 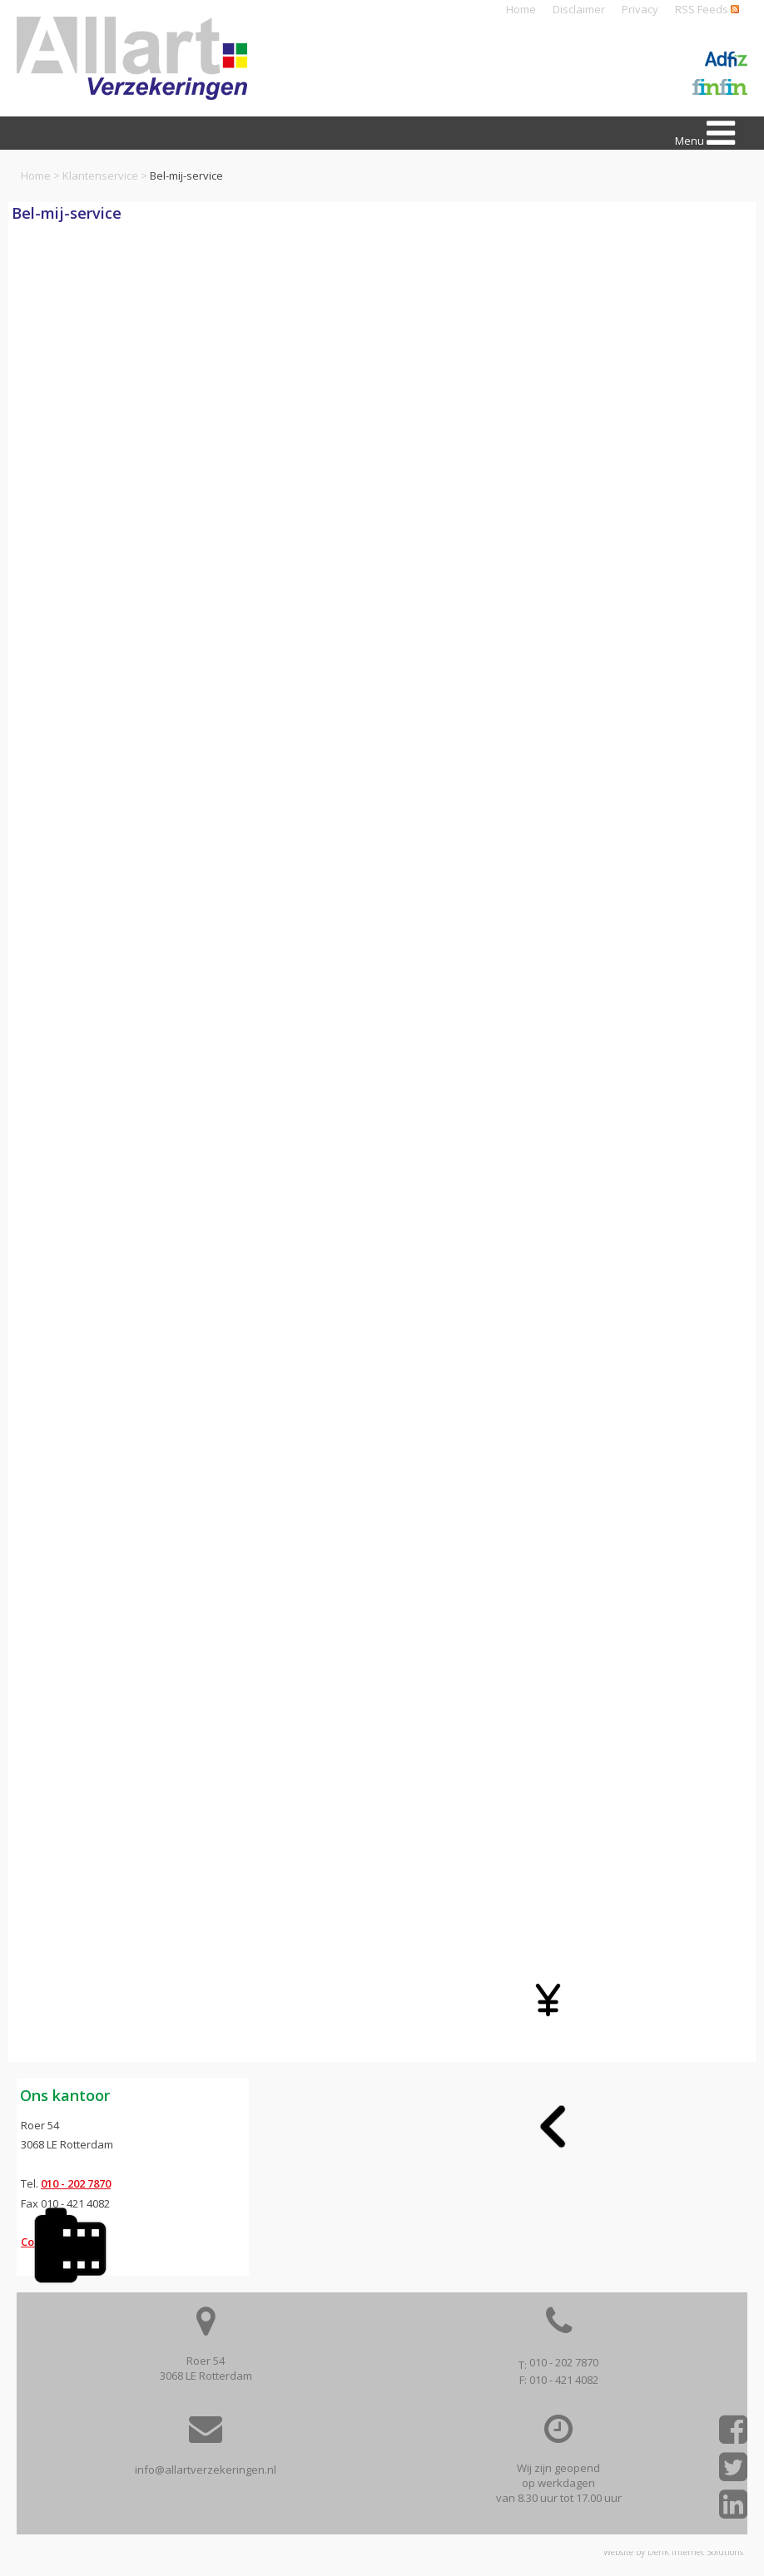 What do you see at coordinates (70, 2247) in the screenshot?
I see `access photos from camera roll` at bounding box center [70, 2247].